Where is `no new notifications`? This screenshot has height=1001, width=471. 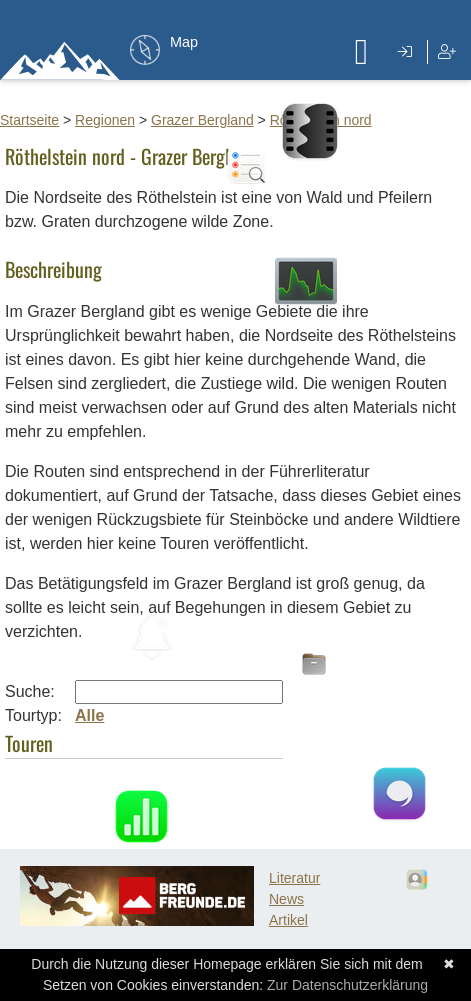 no new notifications is located at coordinates (152, 637).